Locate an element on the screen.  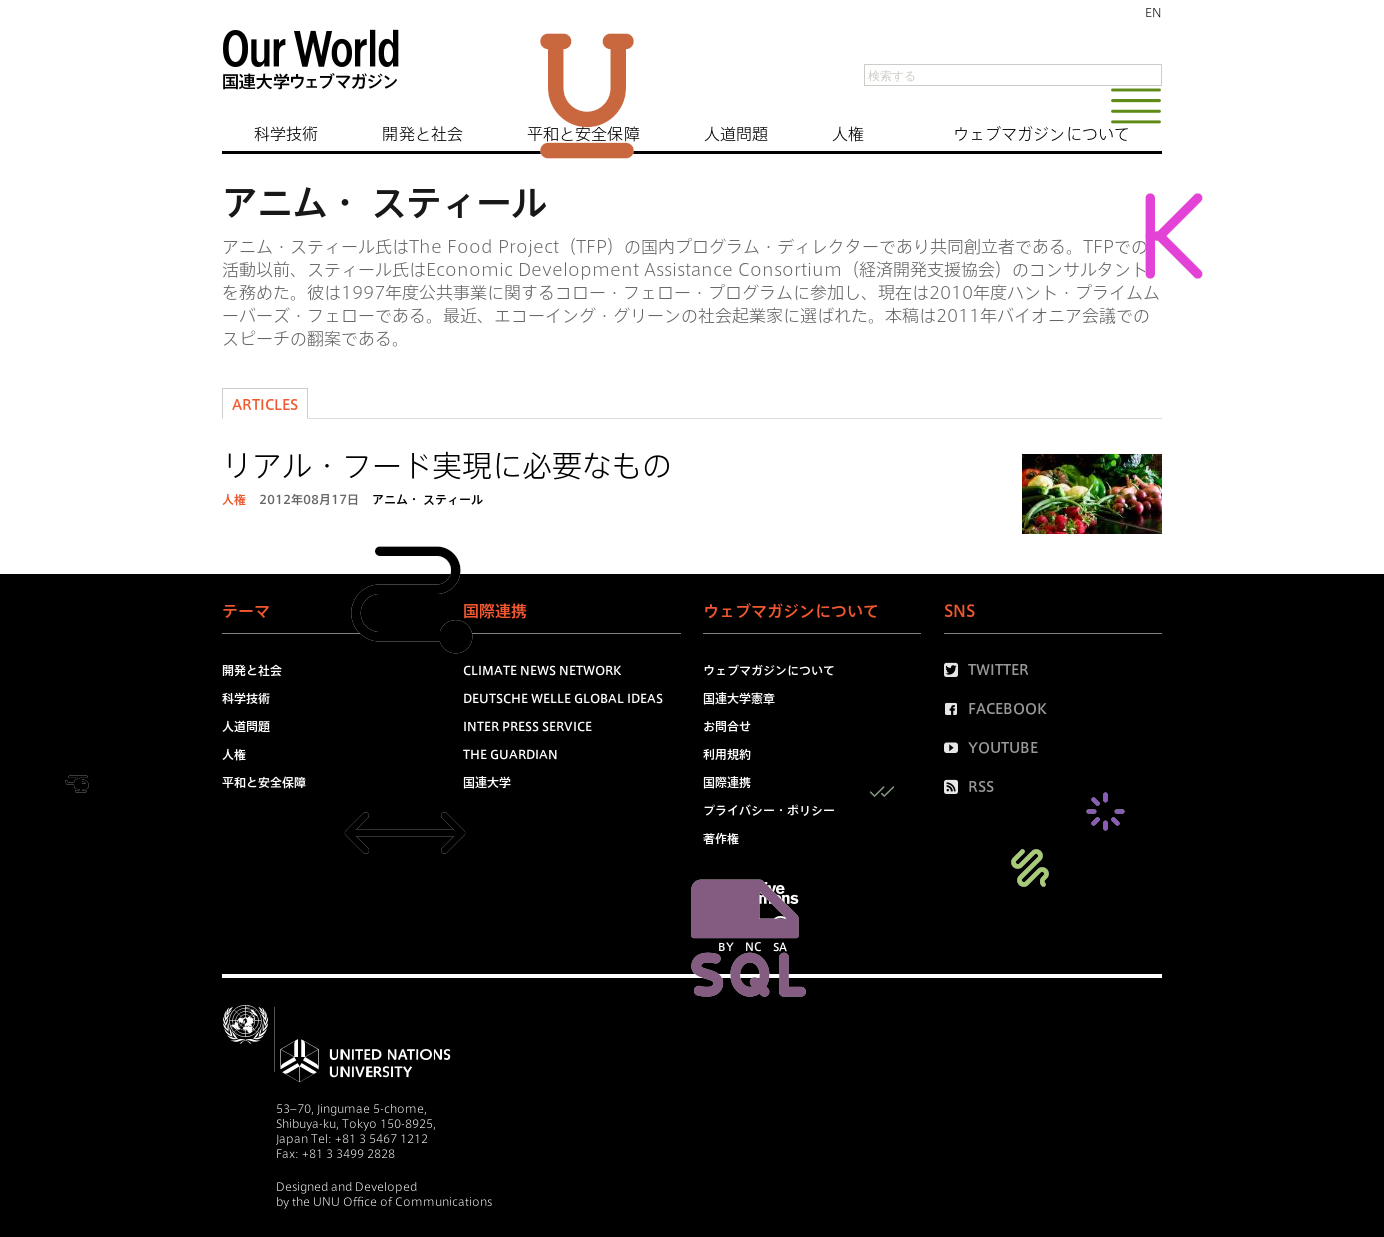
justify text alignment is located at coordinates (1136, 107).